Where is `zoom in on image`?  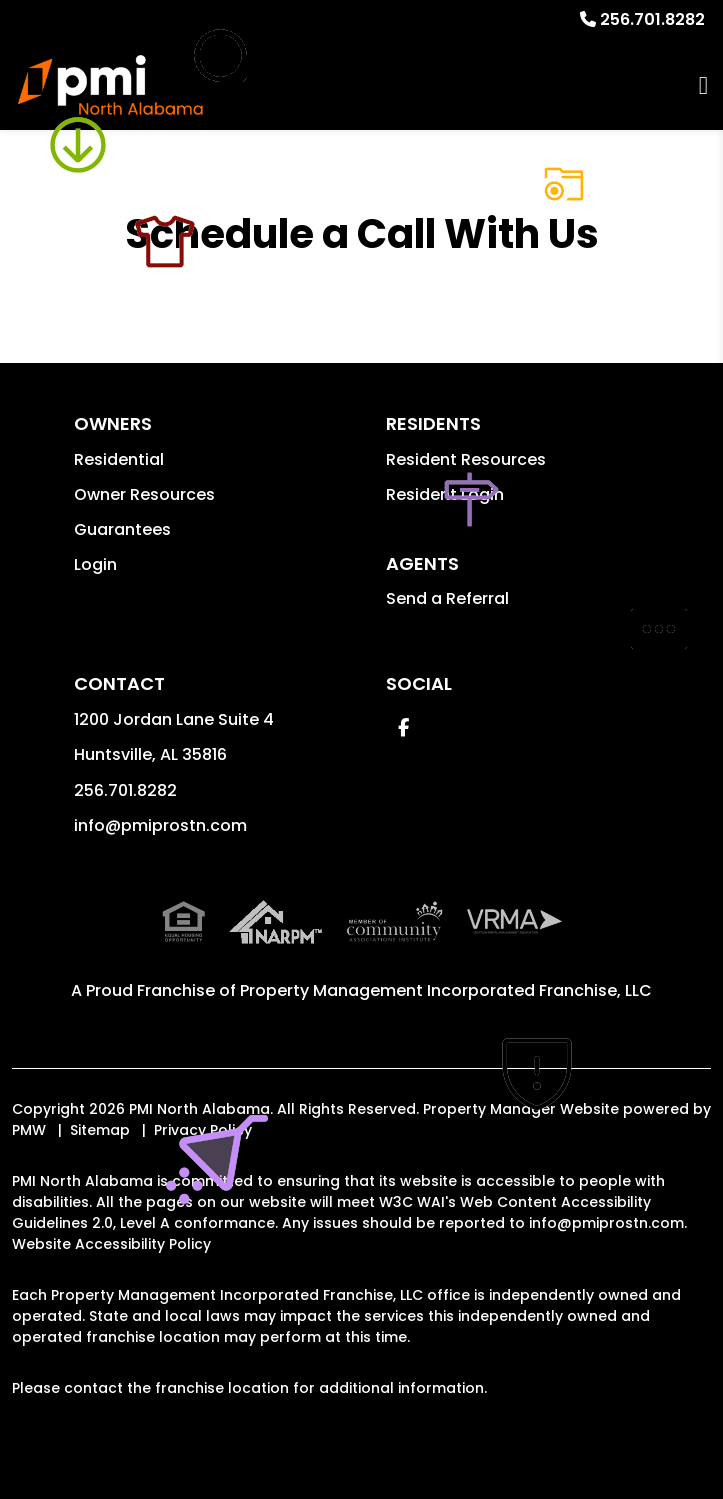
zoom in on image is located at coordinates (220, 55).